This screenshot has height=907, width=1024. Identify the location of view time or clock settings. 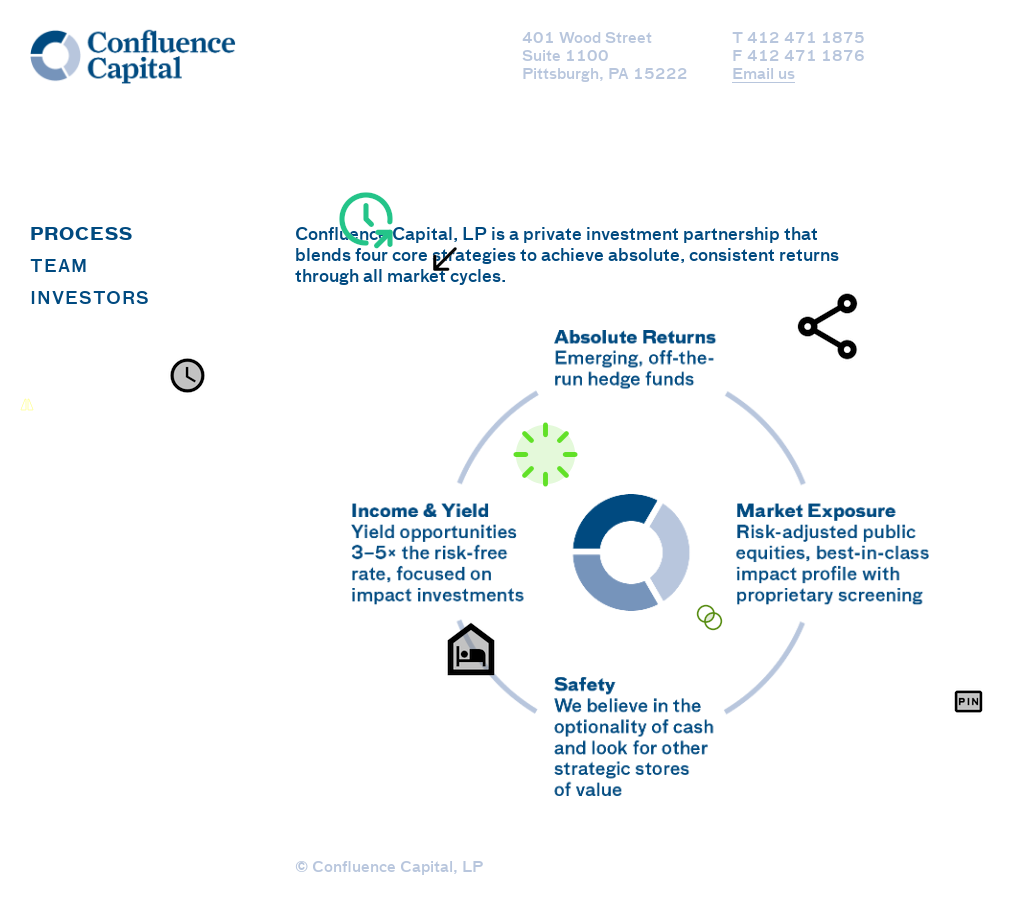
(187, 375).